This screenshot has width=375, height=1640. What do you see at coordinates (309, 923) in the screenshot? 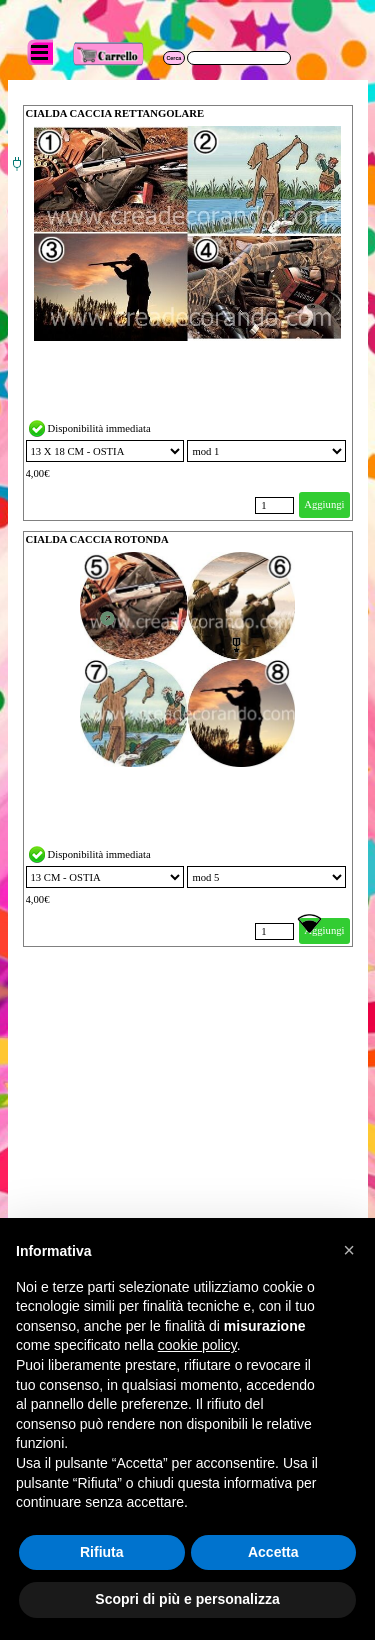
I see `indicates moderate wifi signal strength` at bounding box center [309, 923].